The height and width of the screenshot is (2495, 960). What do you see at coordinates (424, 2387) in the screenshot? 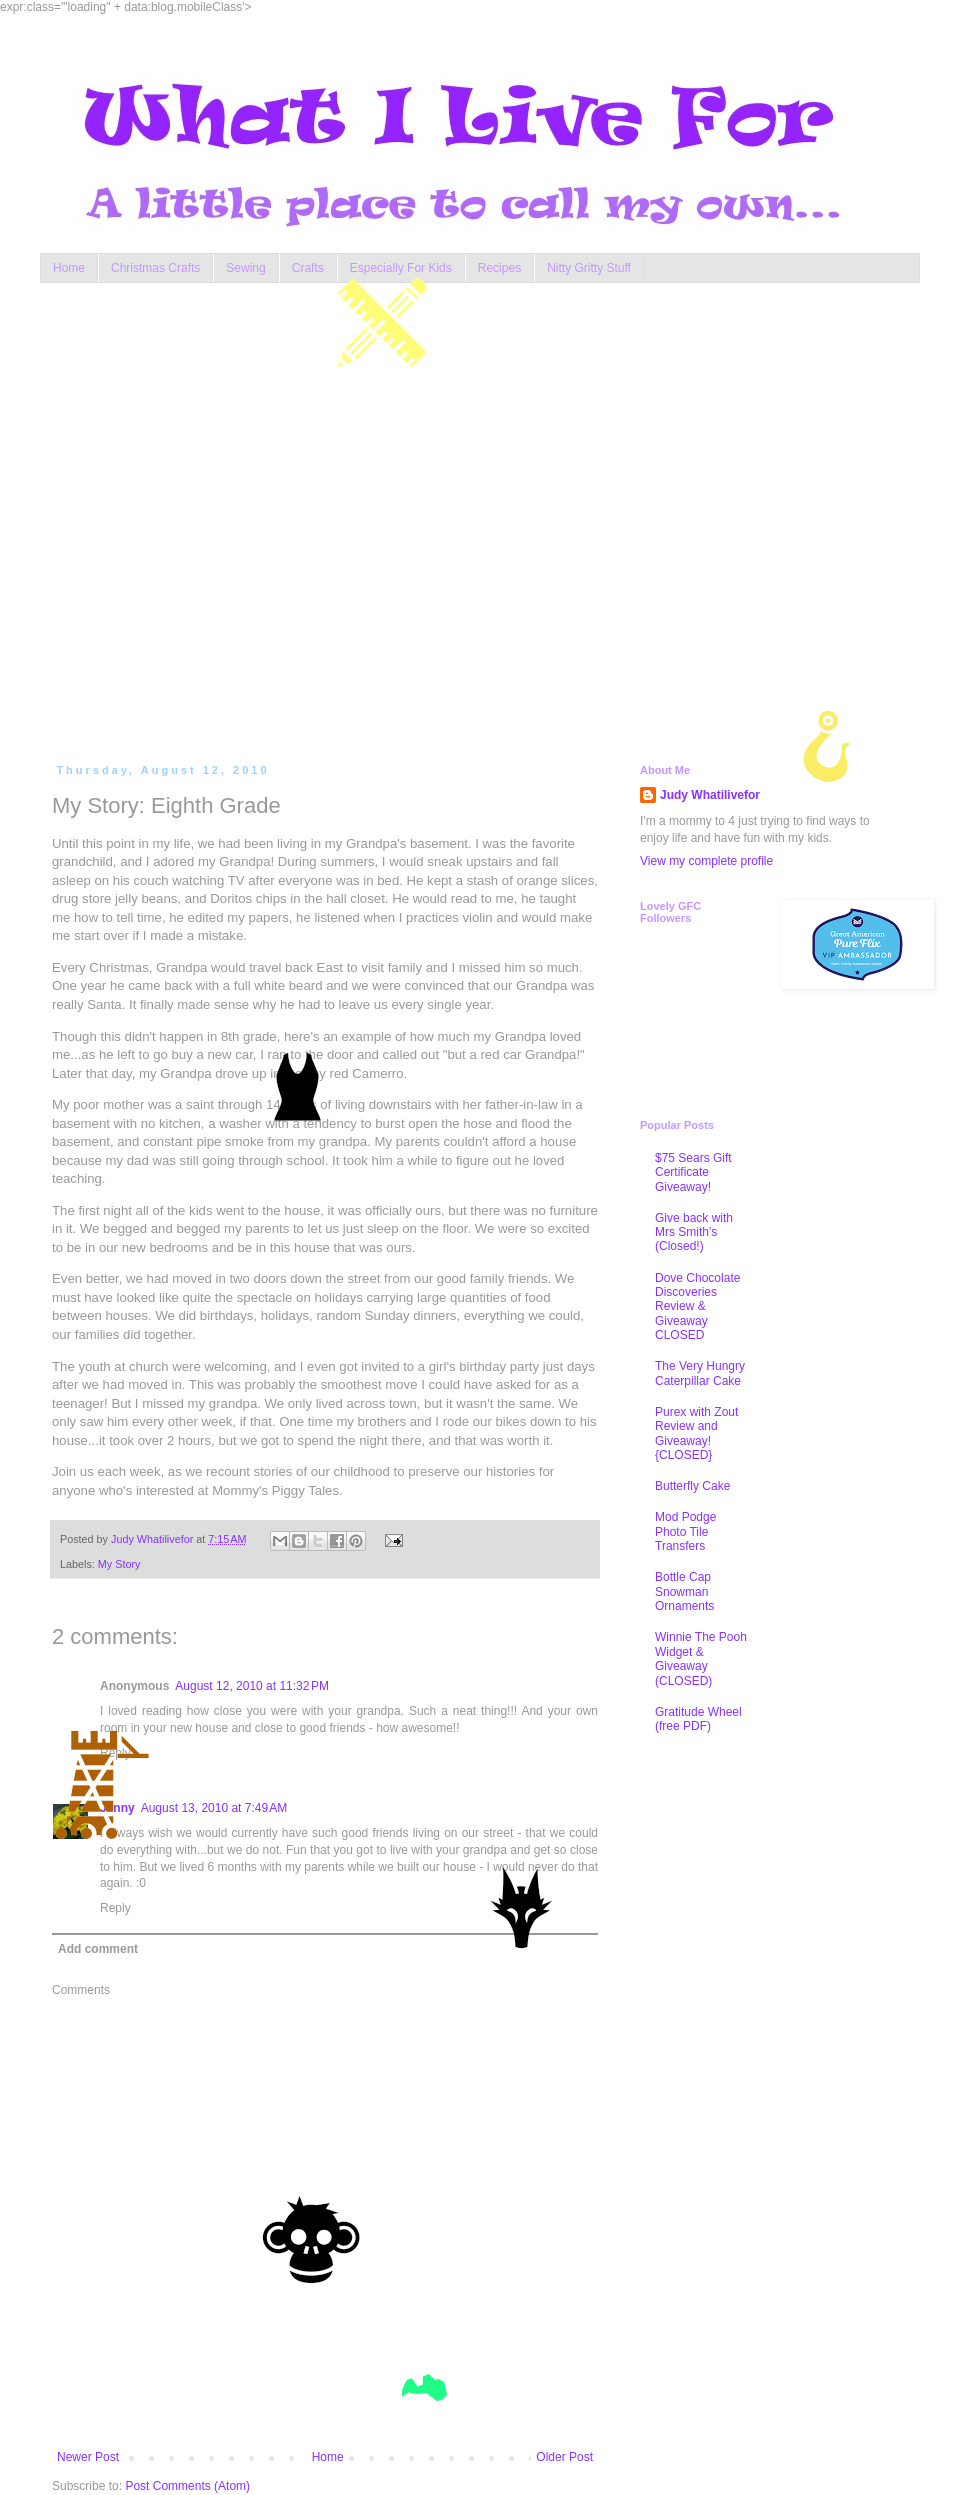
I see `select latvia as your country or region` at bounding box center [424, 2387].